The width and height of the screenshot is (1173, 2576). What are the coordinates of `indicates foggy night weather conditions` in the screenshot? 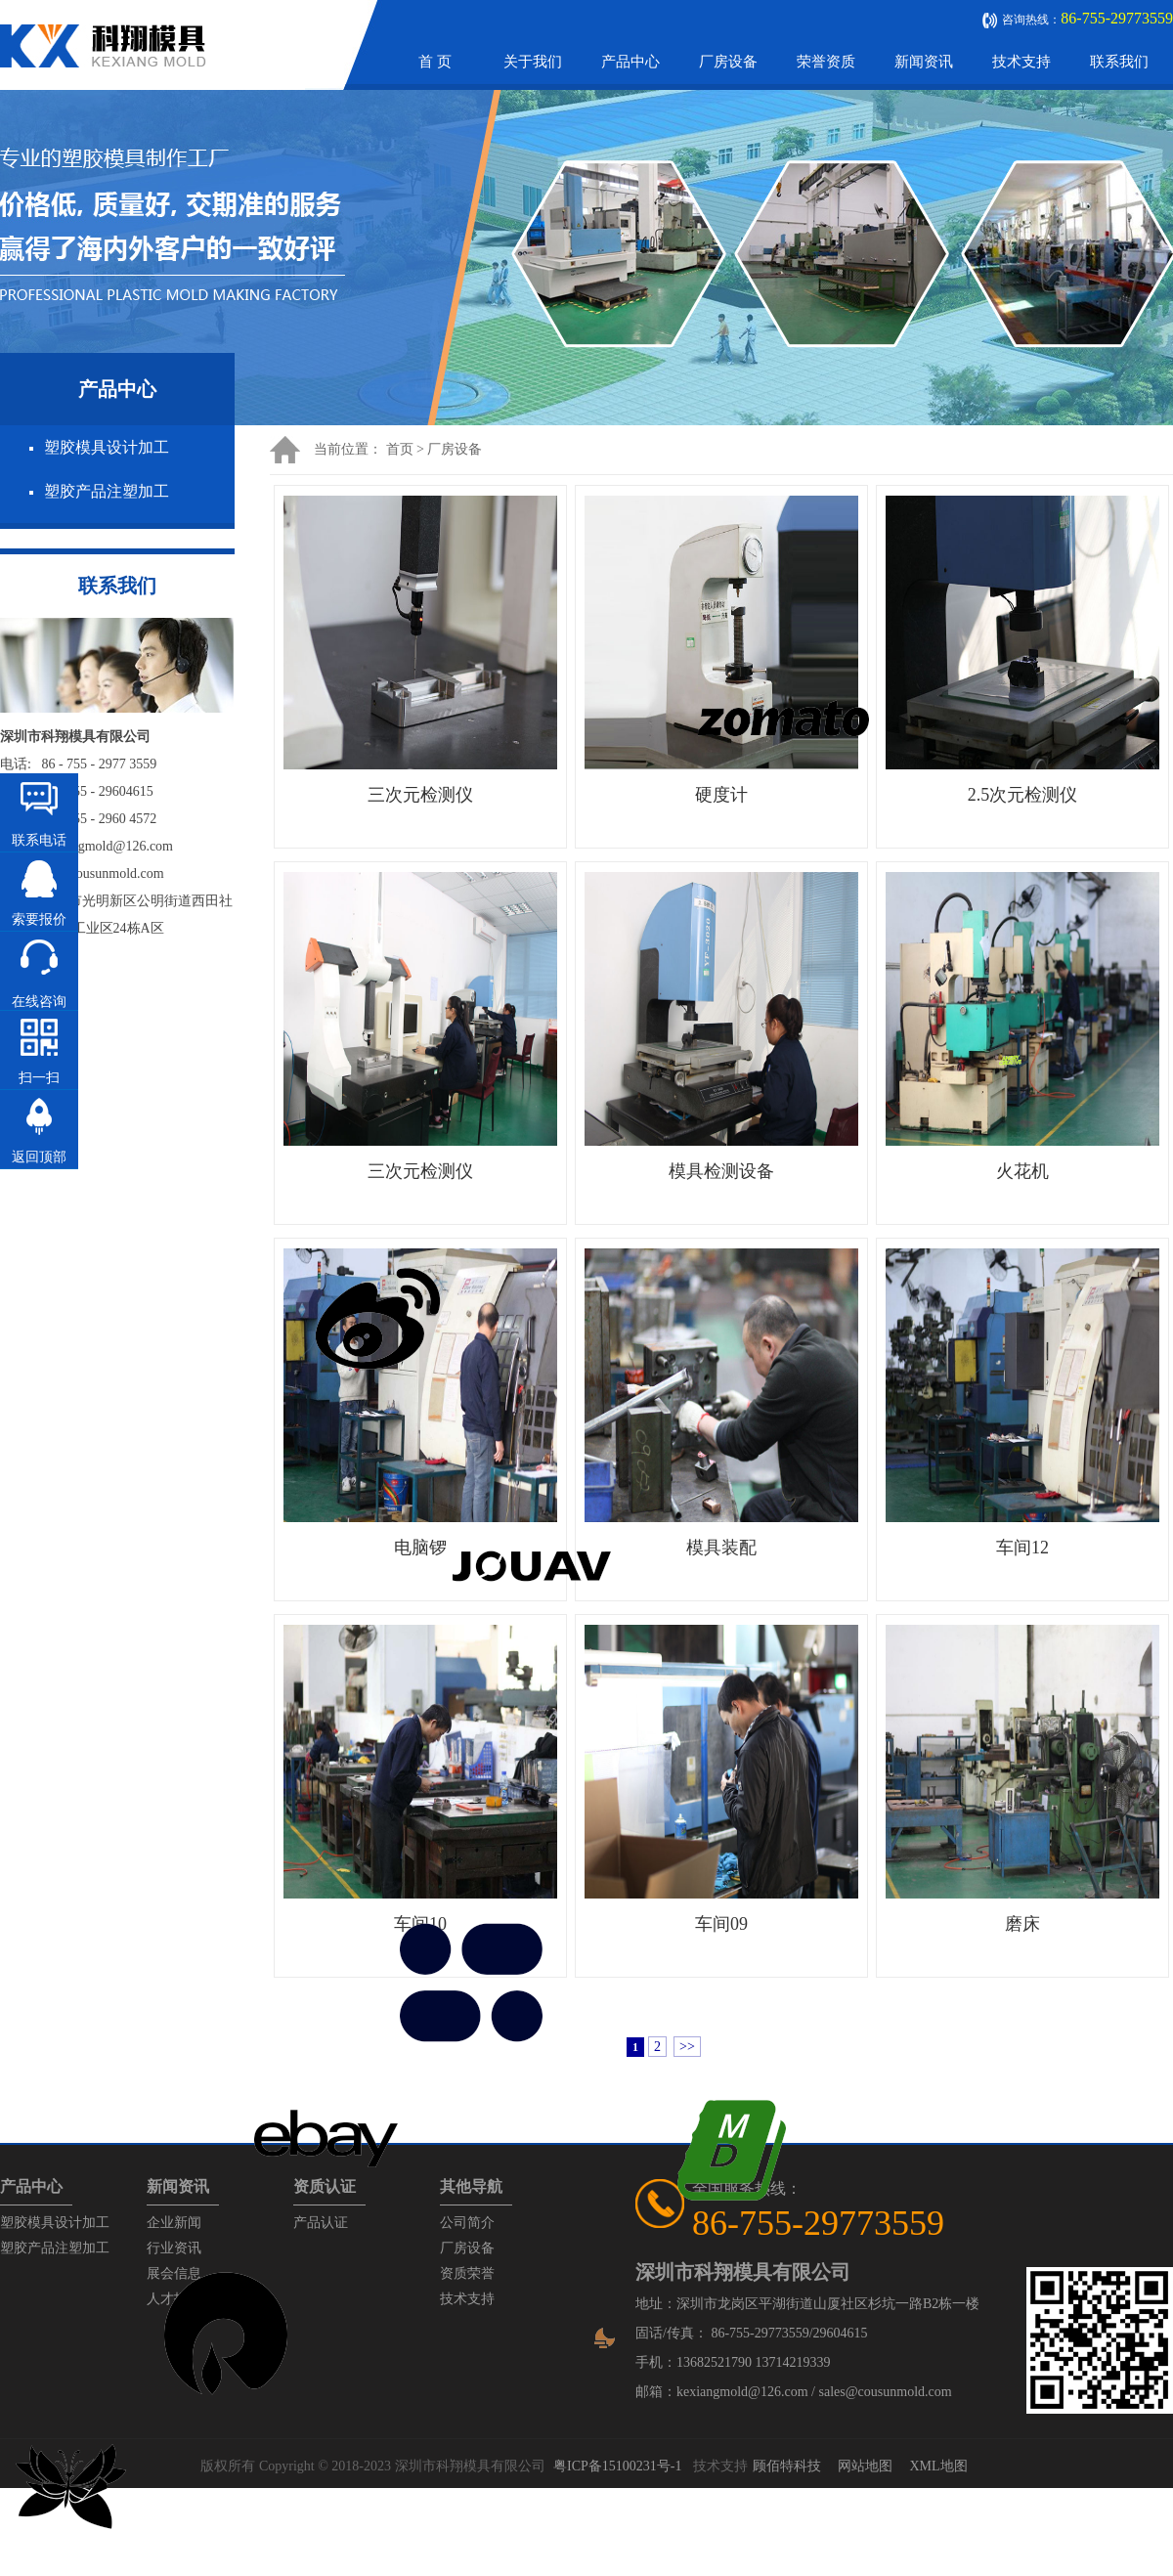 It's located at (604, 2337).